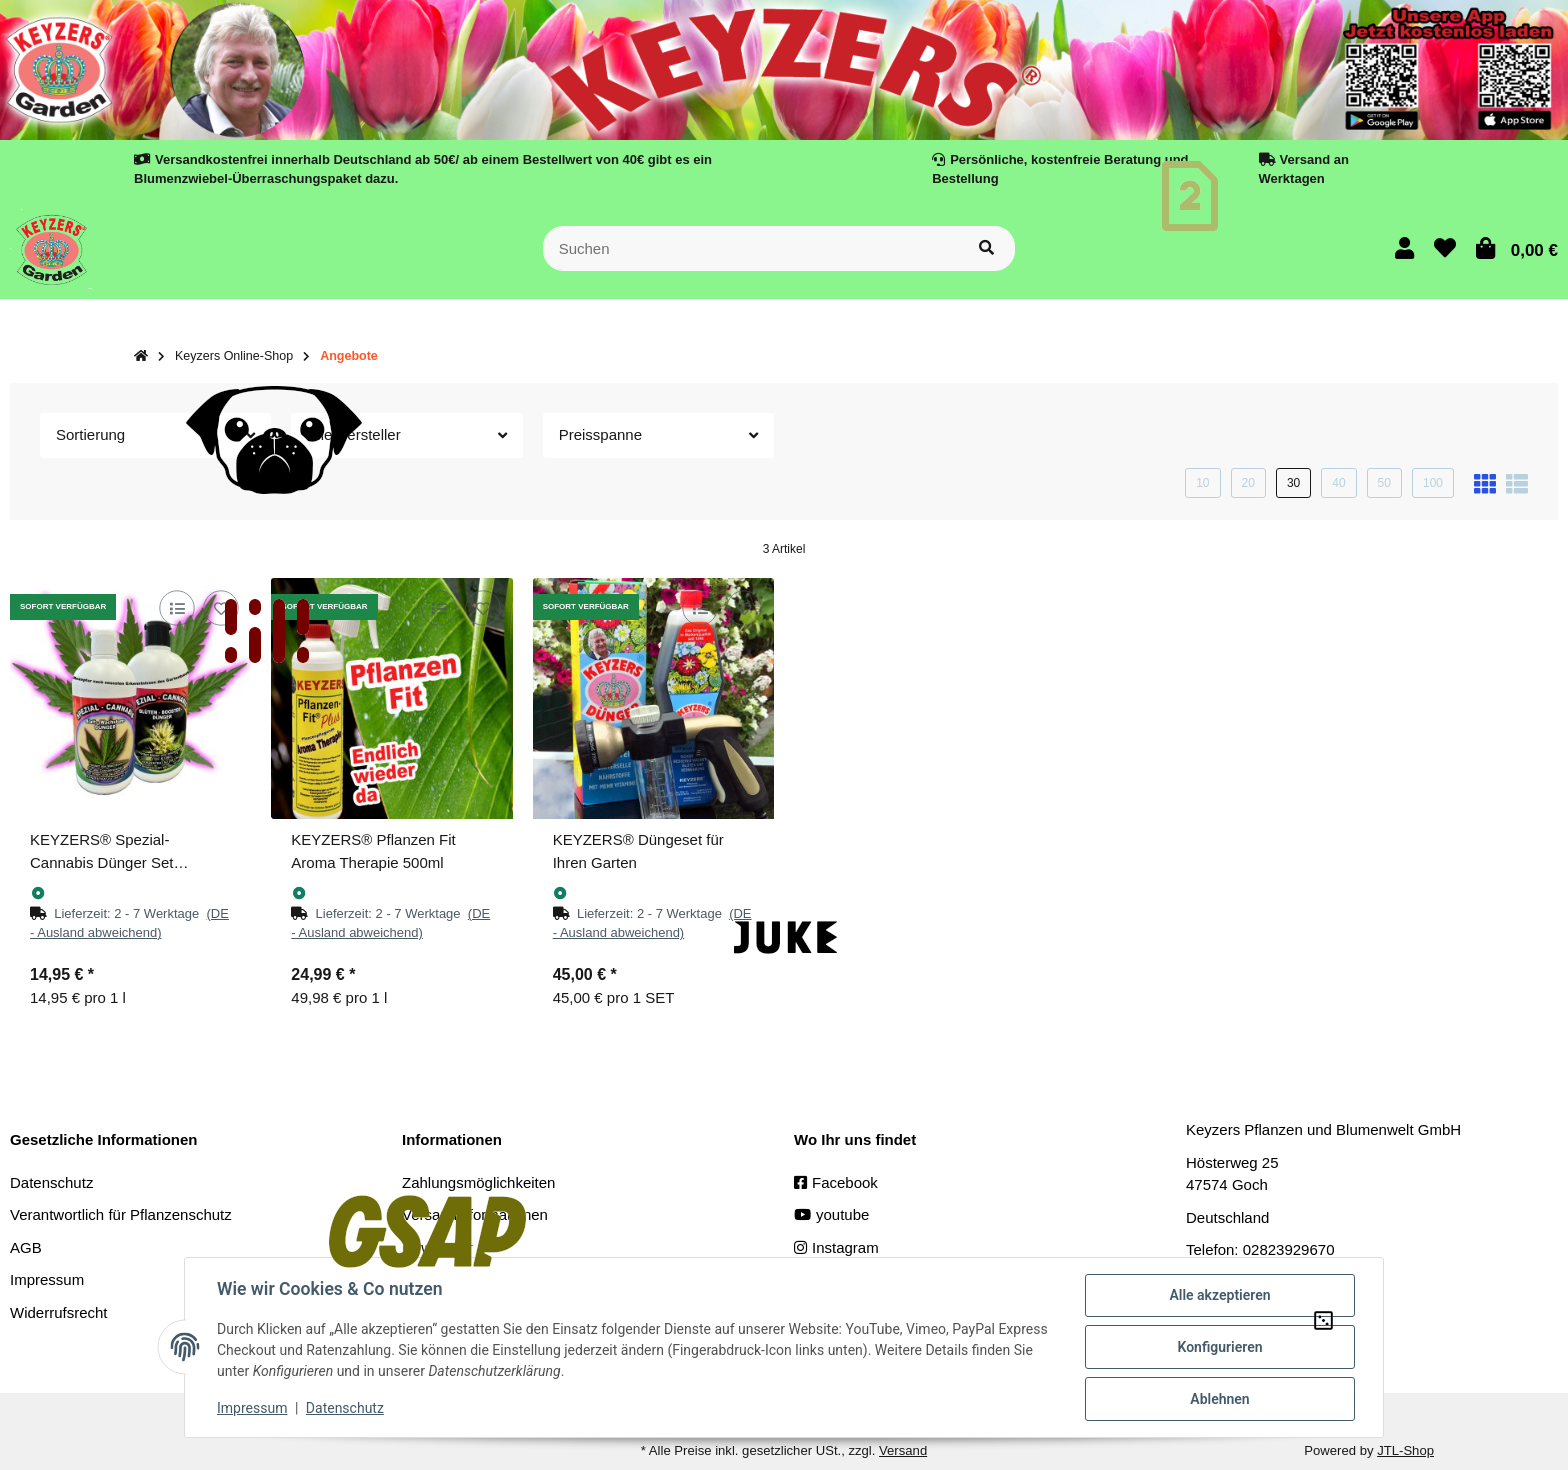 The width and height of the screenshot is (1568, 1470). I want to click on indicates SIM card 2 is active, so click(1190, 196).